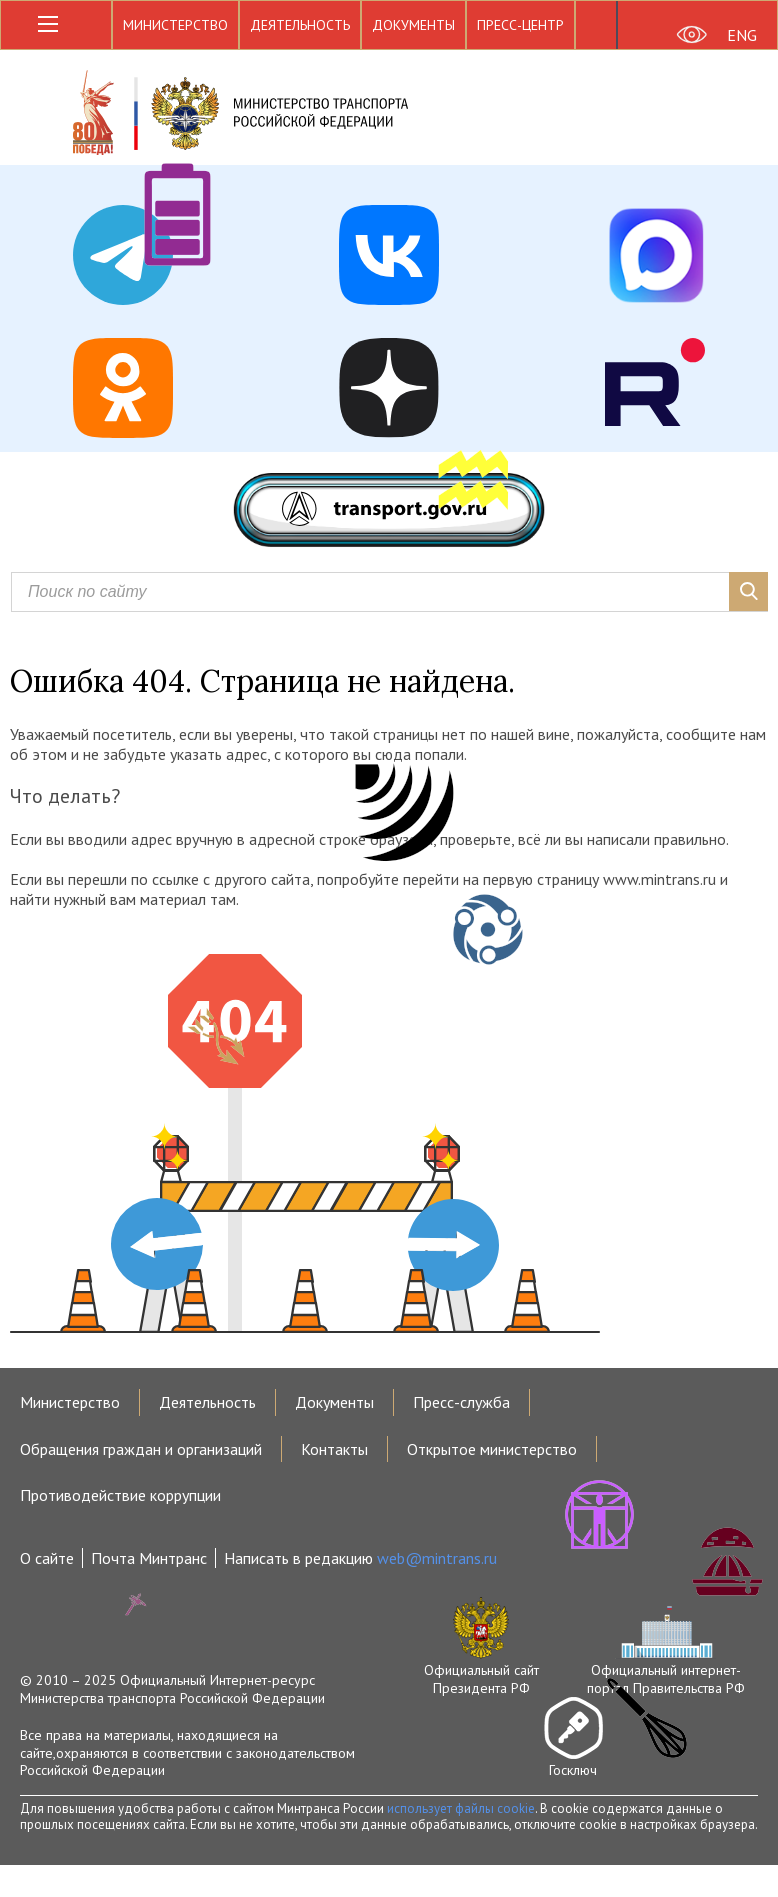 The width and height of the screenshot is (778, 1897). Describe the element at coordinates (215, 1036) in the screenshot. I see `indicates crossing paths or intersecting directions` at that location.